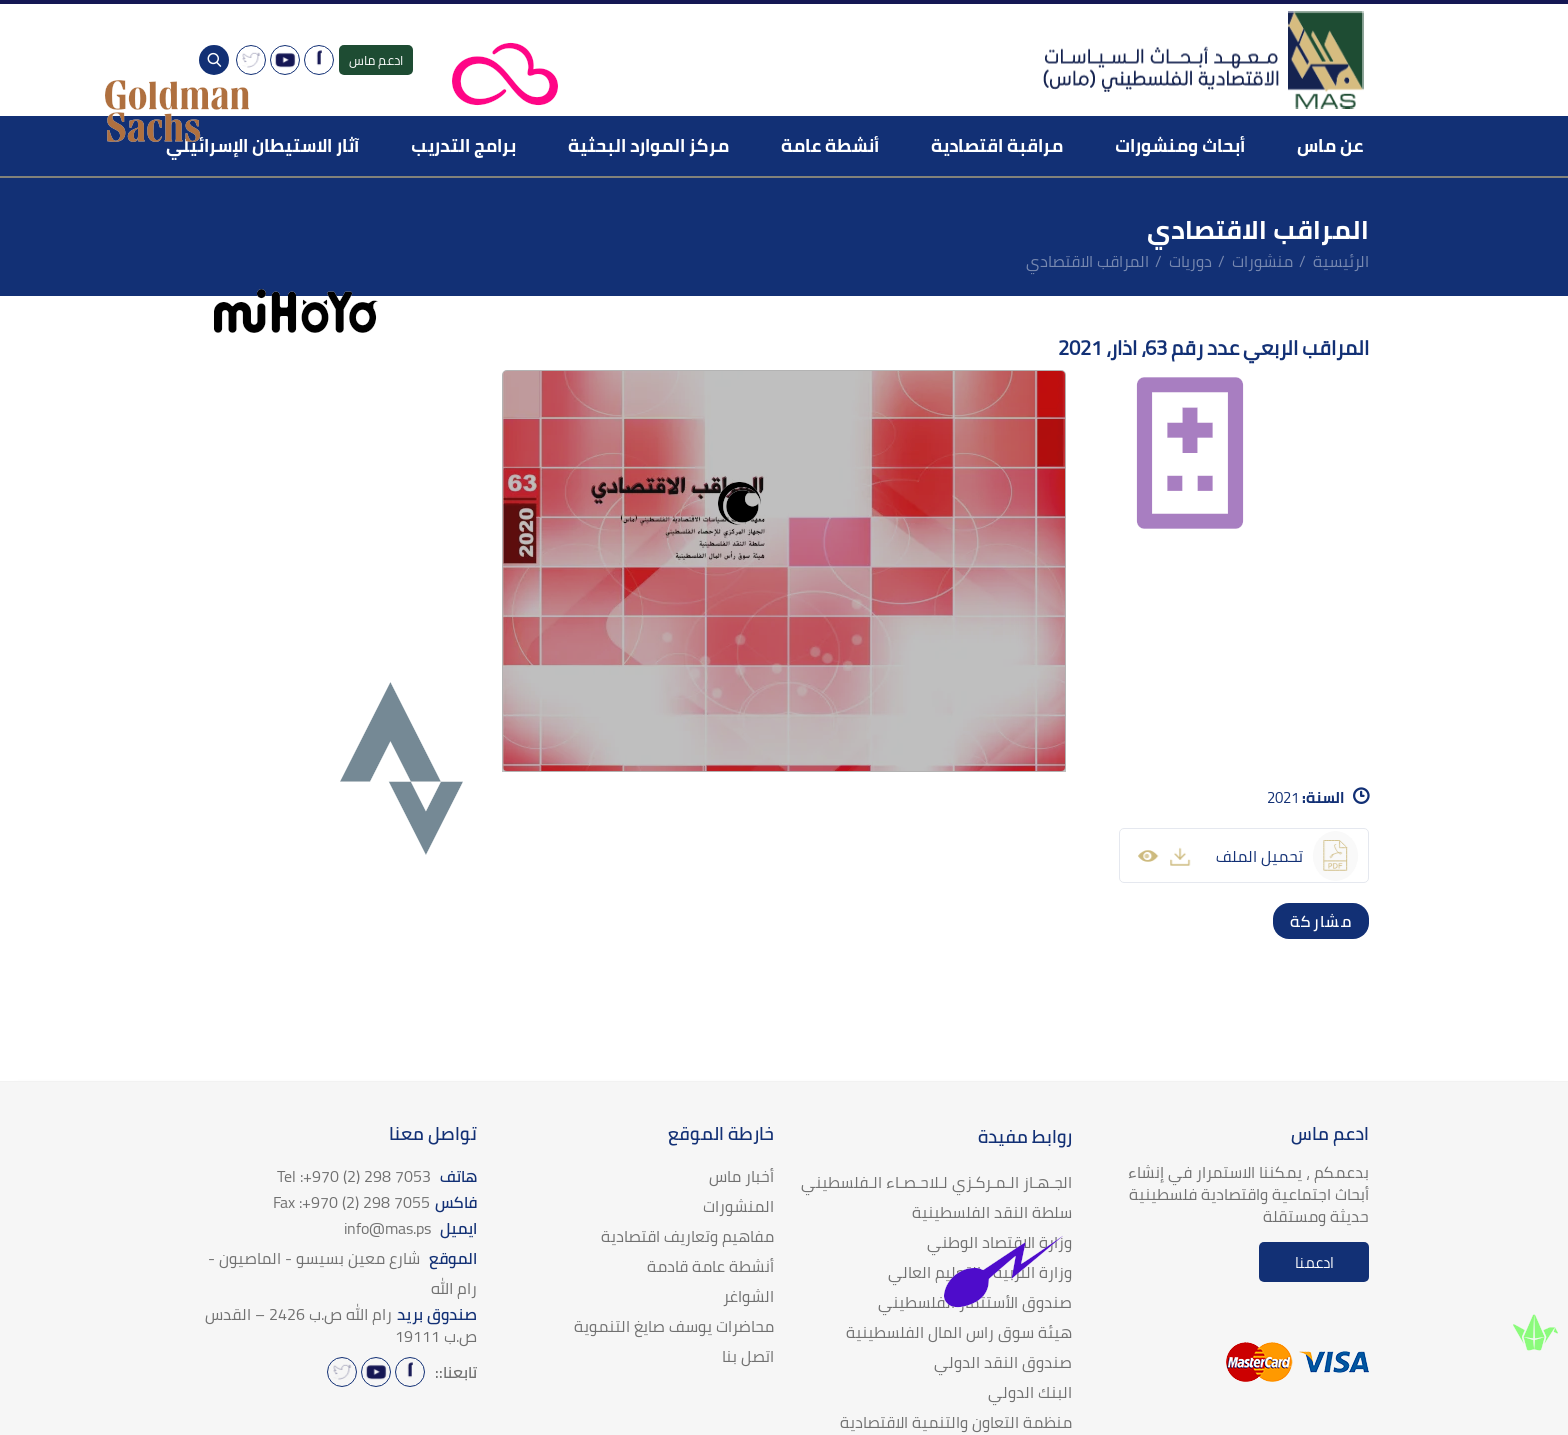  I want to click on open the Crunchyroll app, so click(739, 503).